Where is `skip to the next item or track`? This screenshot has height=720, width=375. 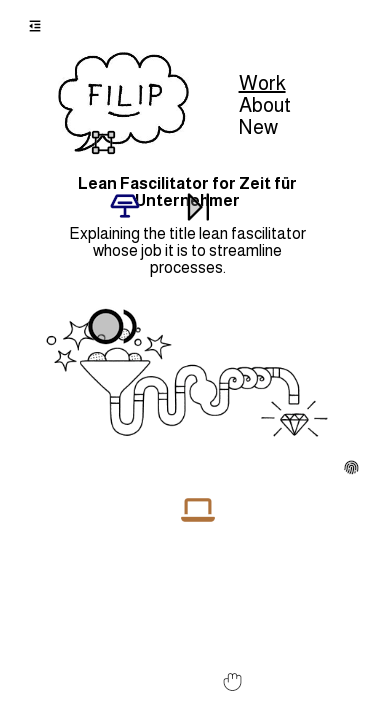
skip to the next item or track is located at coordinates (199, 207).